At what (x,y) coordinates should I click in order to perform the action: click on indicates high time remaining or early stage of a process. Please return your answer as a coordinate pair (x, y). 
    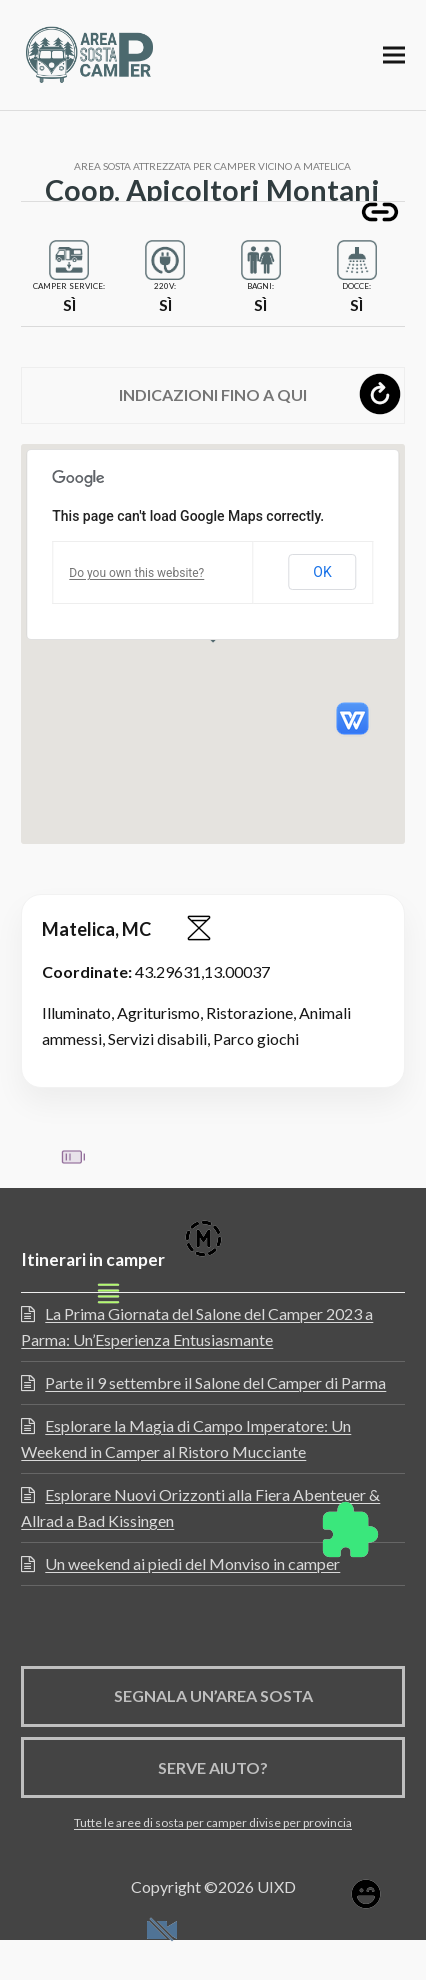
    Looking at the image, I should click on (199, 928).